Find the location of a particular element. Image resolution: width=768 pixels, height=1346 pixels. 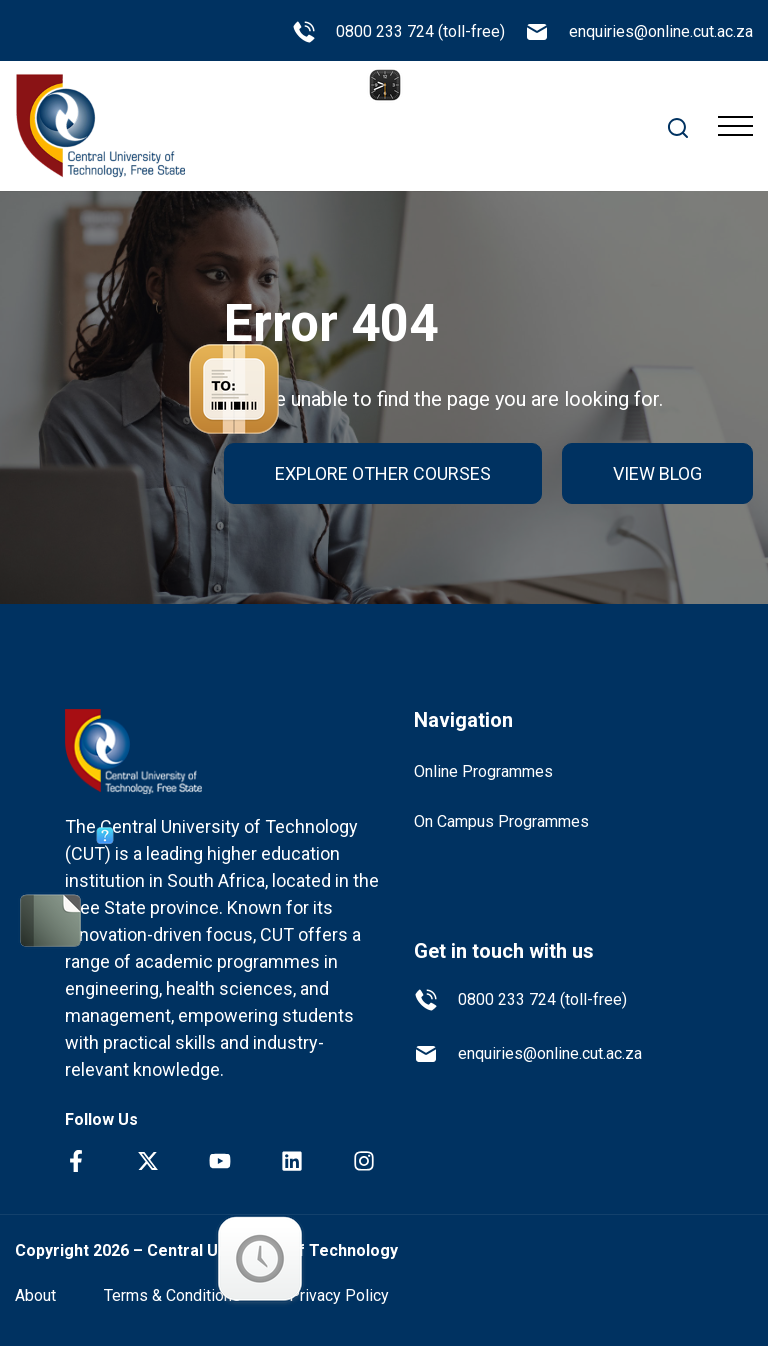

open file roller archive manager is located at coordinates (234, 389).